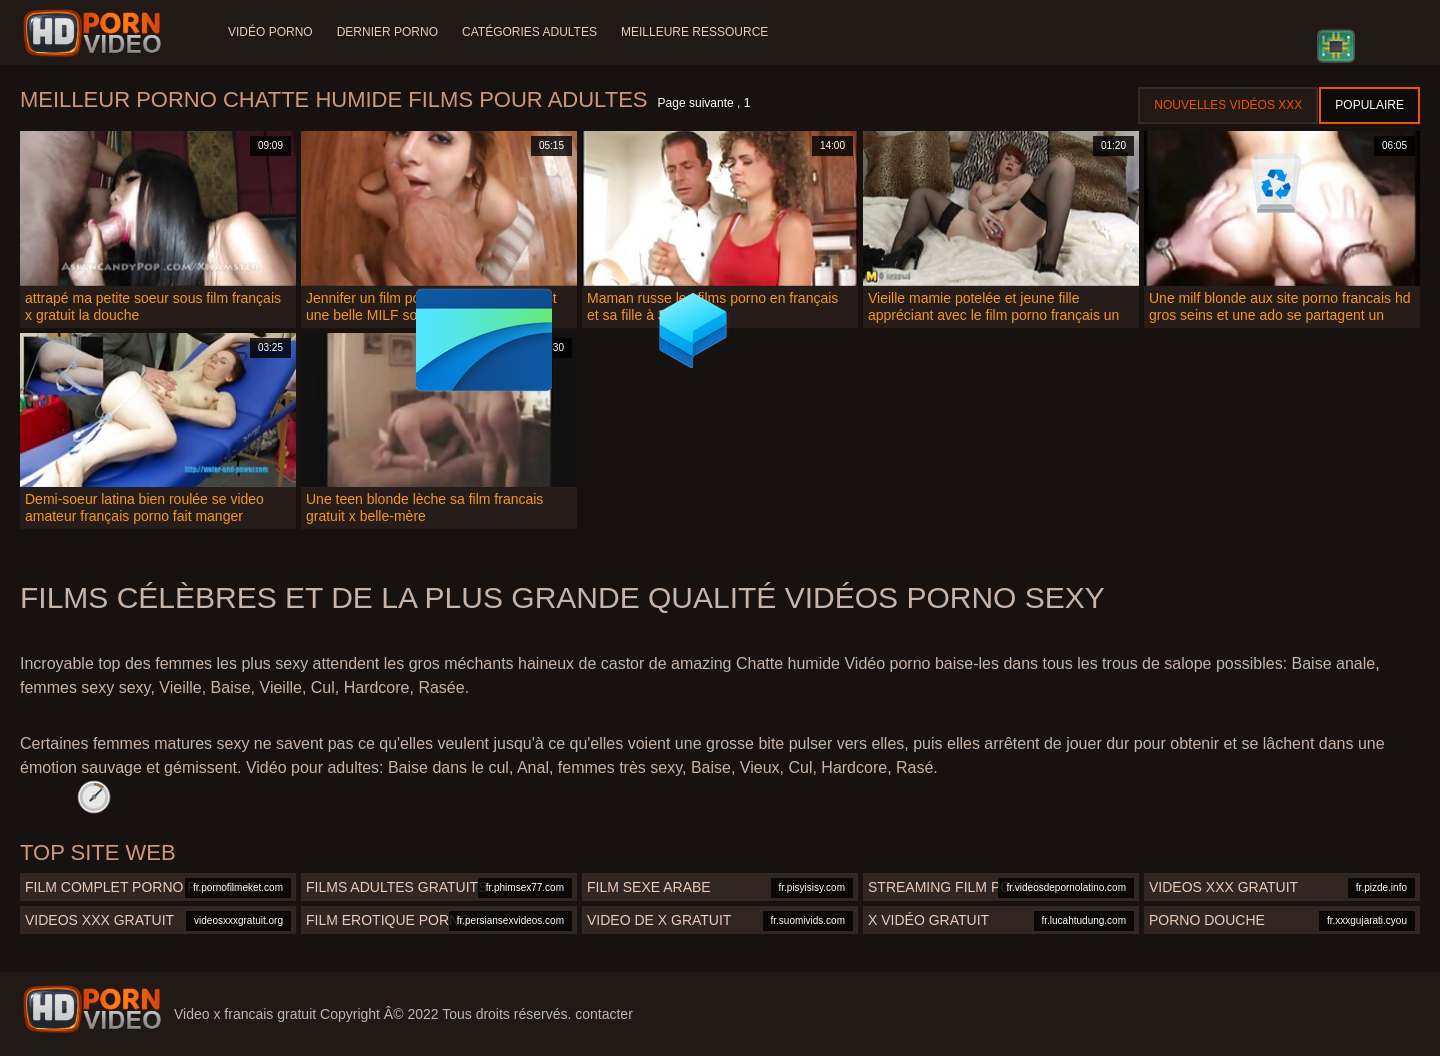 Image resolution: width=1440 pixels, height=1056 pixels. I want to click on open jockey system configuration app, so click(1336, 46).